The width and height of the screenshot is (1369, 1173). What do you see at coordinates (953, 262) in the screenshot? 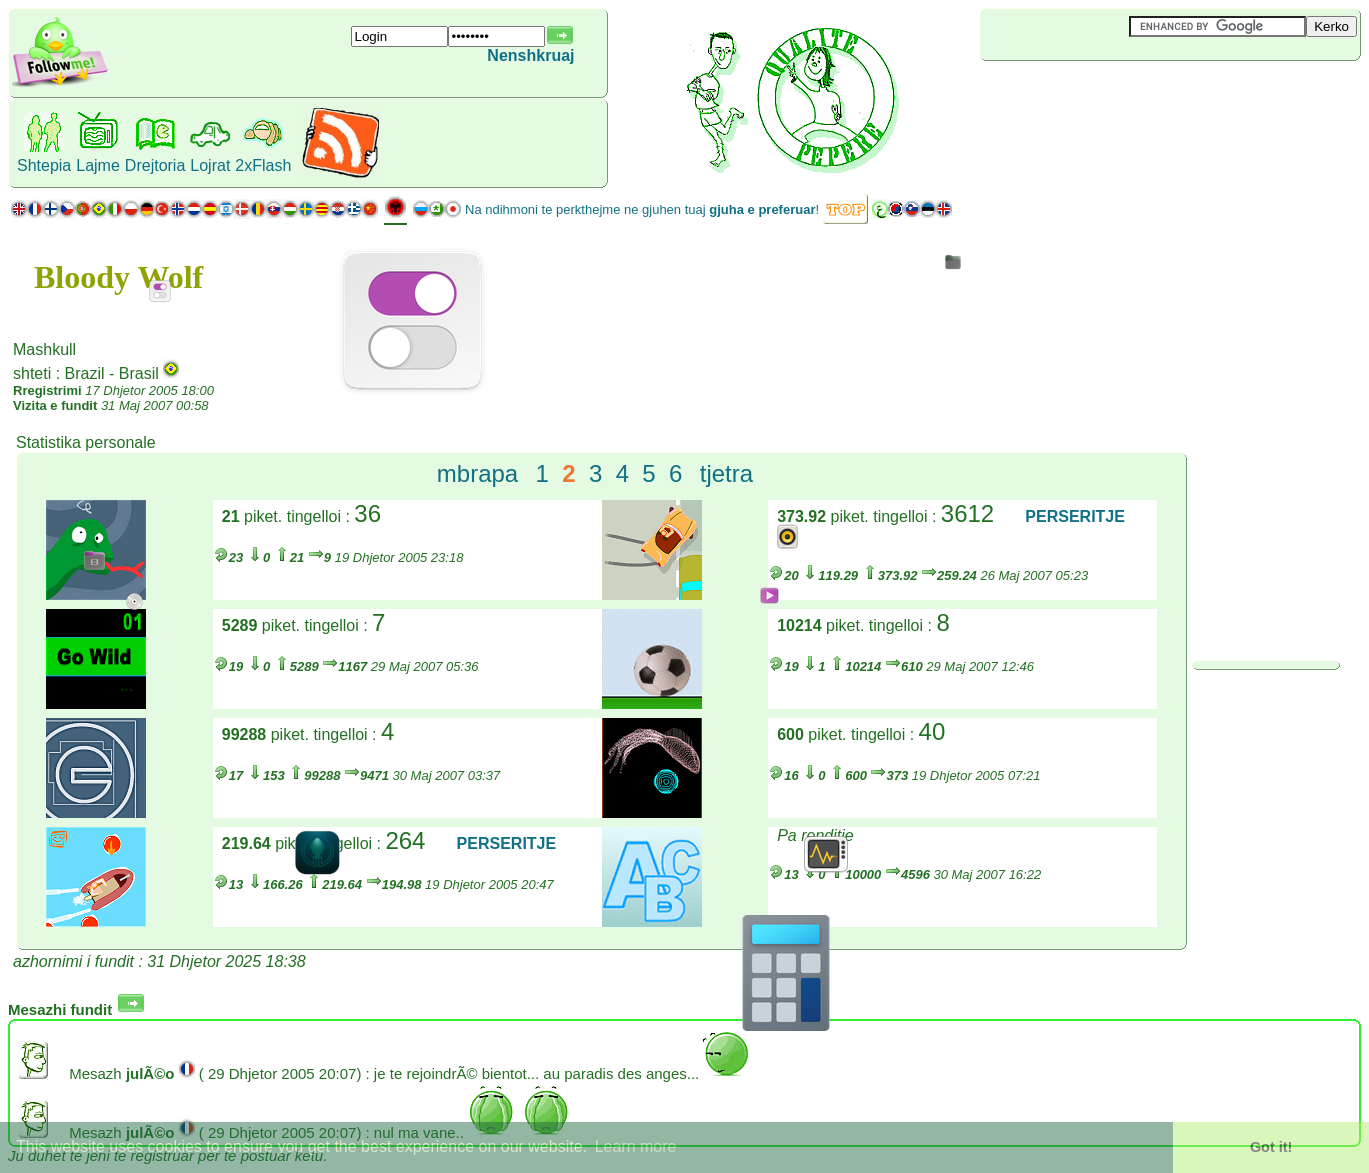
I see `drop files here to add to folder` at bounding box center [953, 262].